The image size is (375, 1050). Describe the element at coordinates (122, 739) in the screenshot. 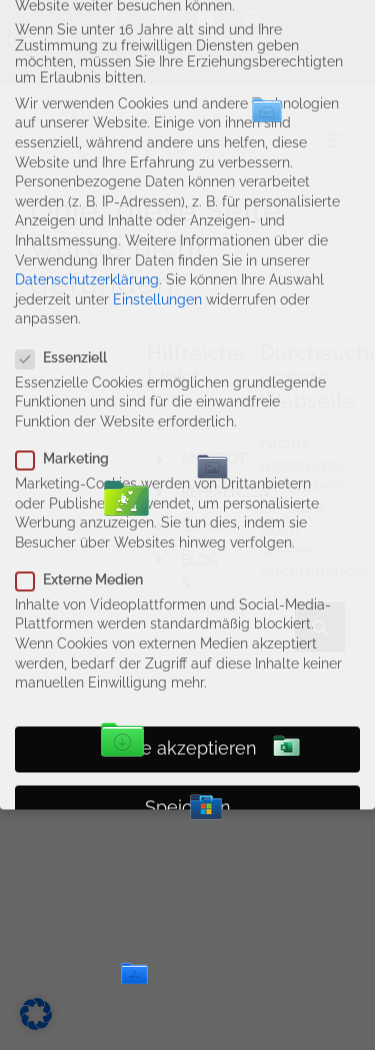

I see `open downloads folder` at that location.